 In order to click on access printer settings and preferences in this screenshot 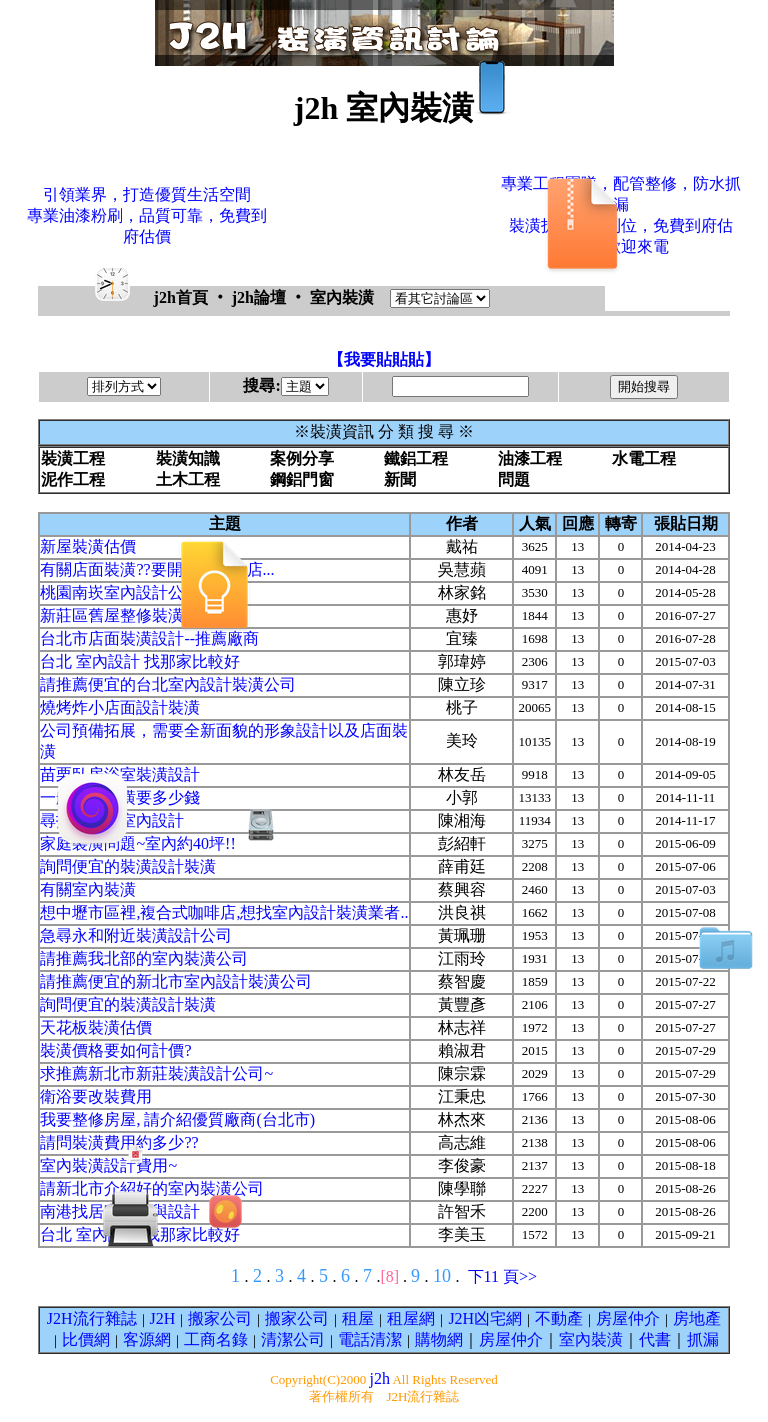, I will do `click(130, 1219)`.